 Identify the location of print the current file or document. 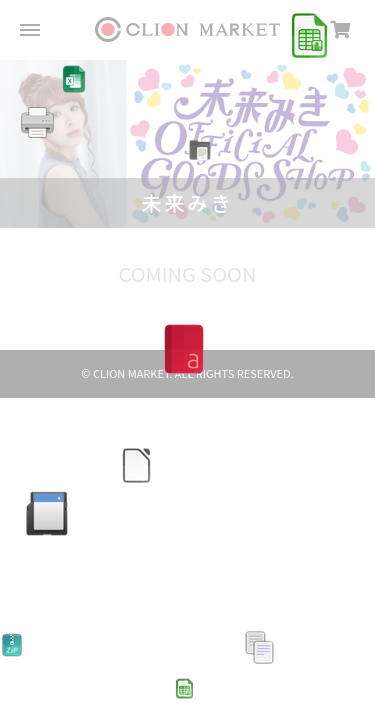
(37, 122).